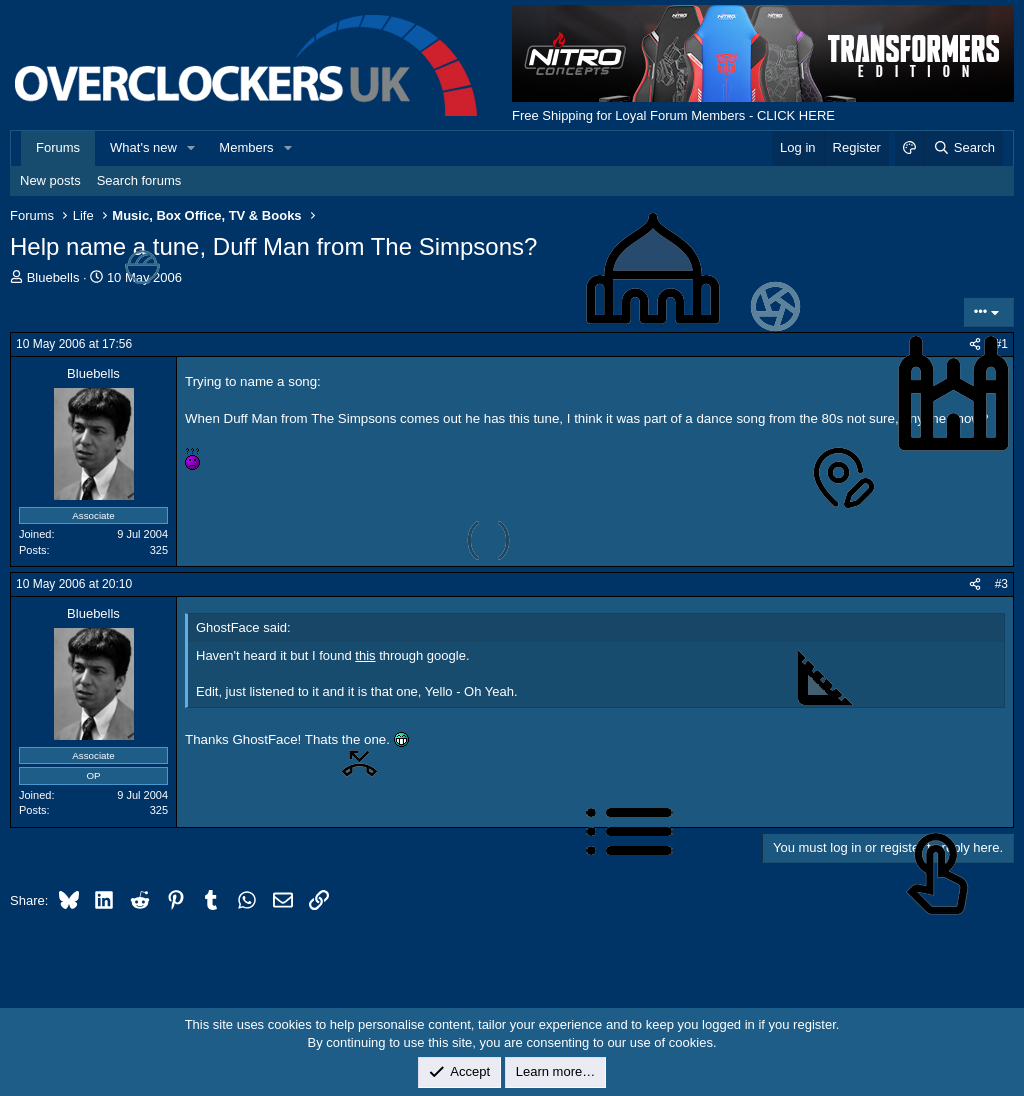 The height and width of the screenshot is (1096, 1024). Describe the element at coordinates (775, 306) in the screenshot. I see `adjust camera aperture settings` at that location.